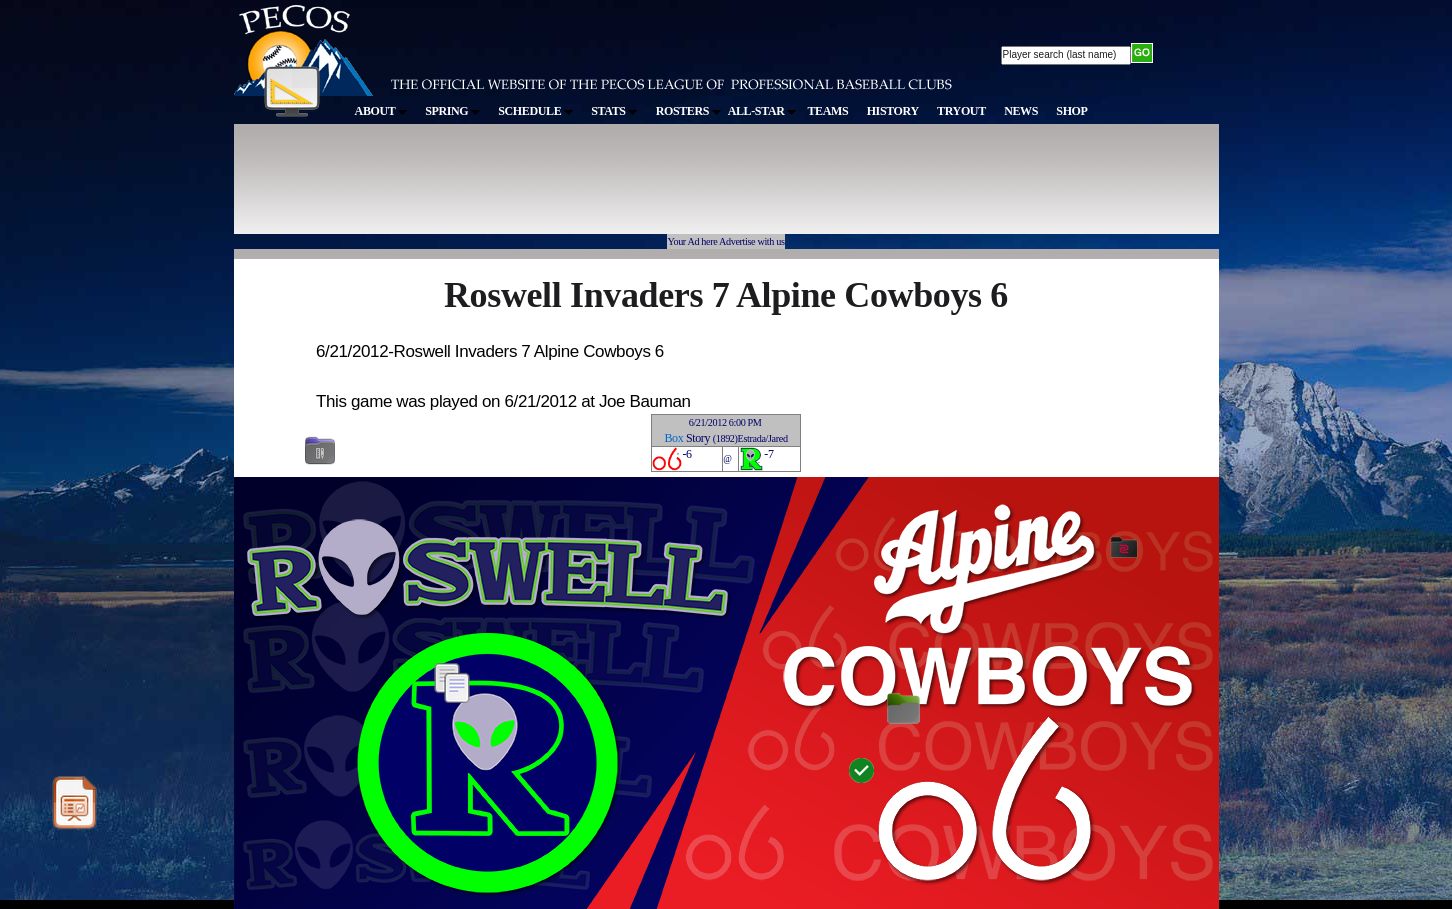 The height and width of the screenshot is (909, 1452). Describe the element at coordinates (861, 770) in the screenshot. I see `confirm or approve an action` at that location.